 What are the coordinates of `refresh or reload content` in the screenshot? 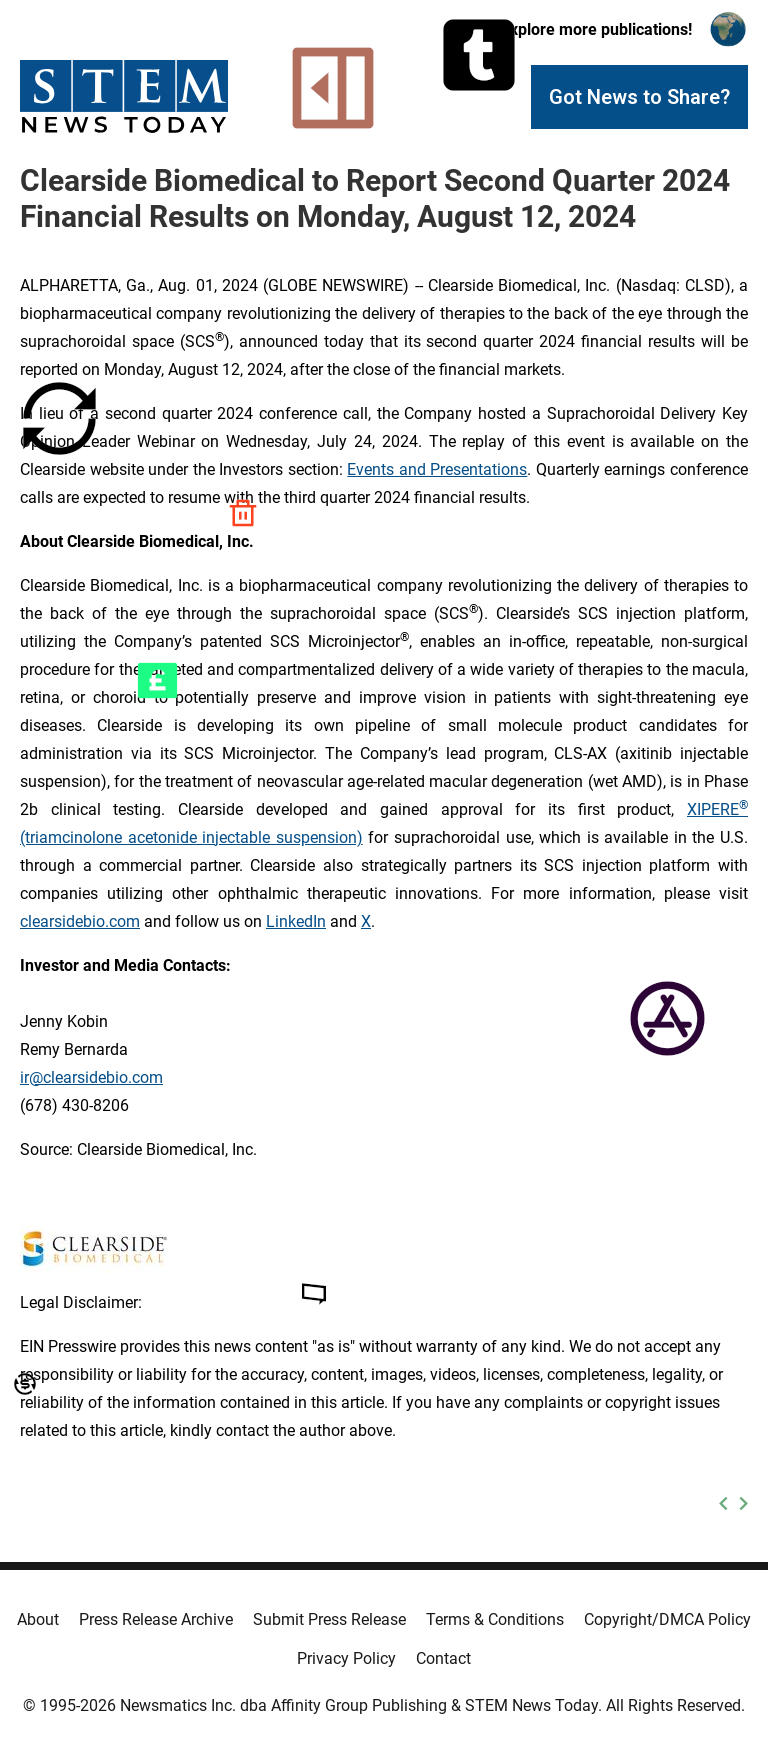 It's located at (59, 418).